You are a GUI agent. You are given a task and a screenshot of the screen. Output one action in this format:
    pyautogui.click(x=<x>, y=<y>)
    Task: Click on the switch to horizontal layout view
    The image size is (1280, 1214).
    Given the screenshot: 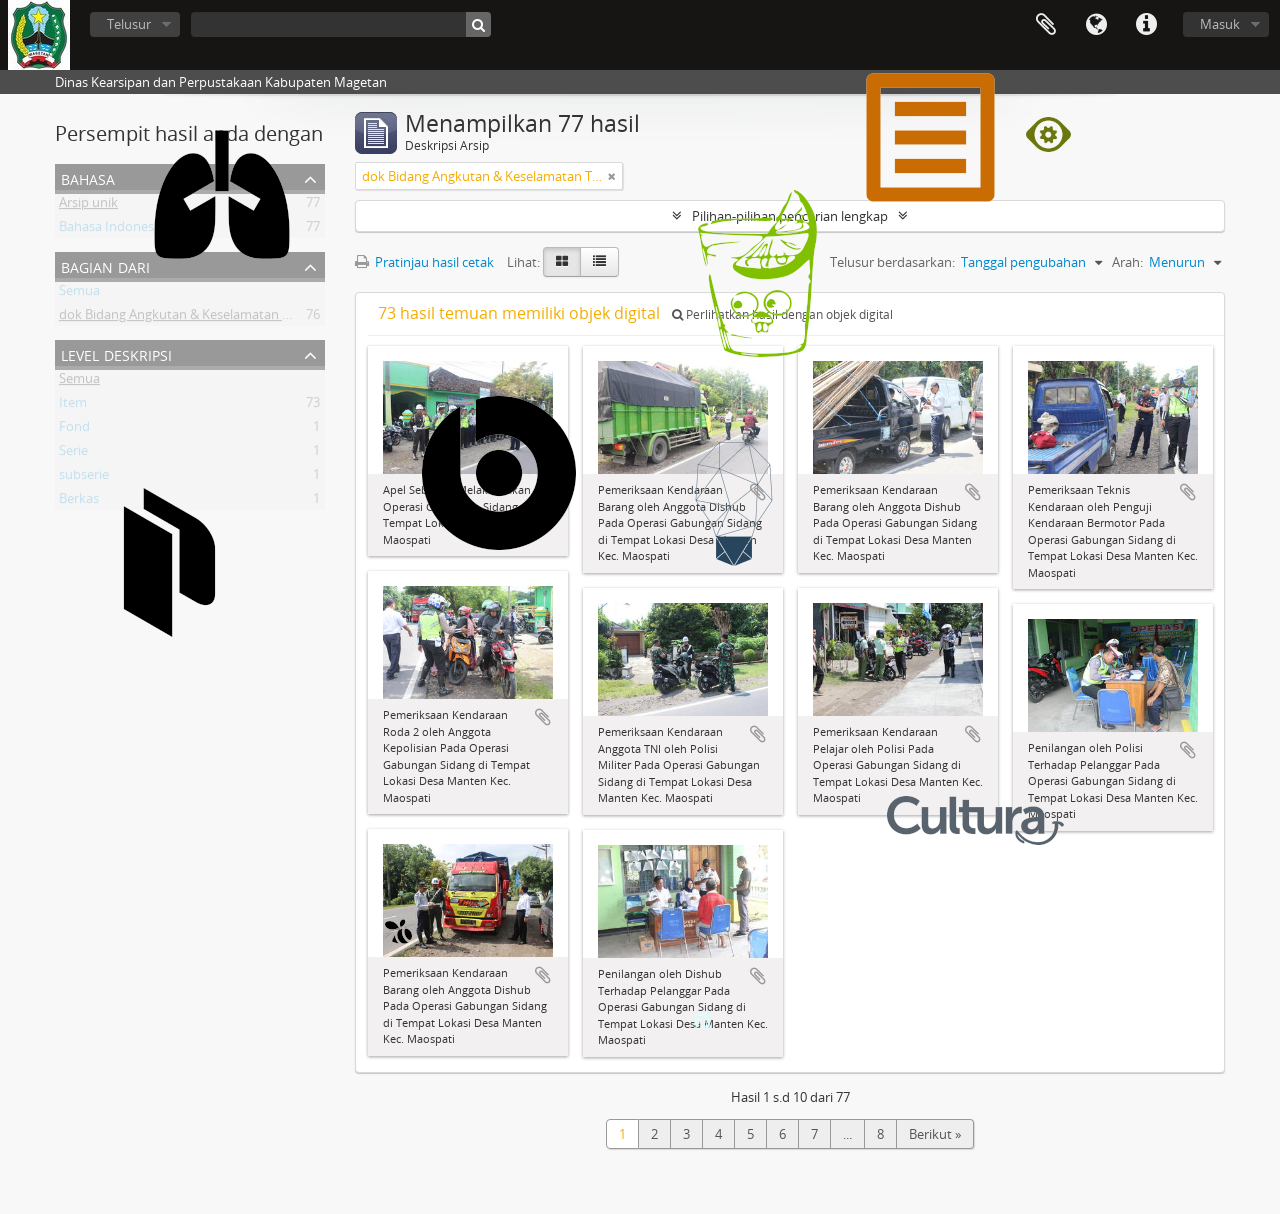 What is the action you would take?
    pyautogui.click(x=930, y=137)
    